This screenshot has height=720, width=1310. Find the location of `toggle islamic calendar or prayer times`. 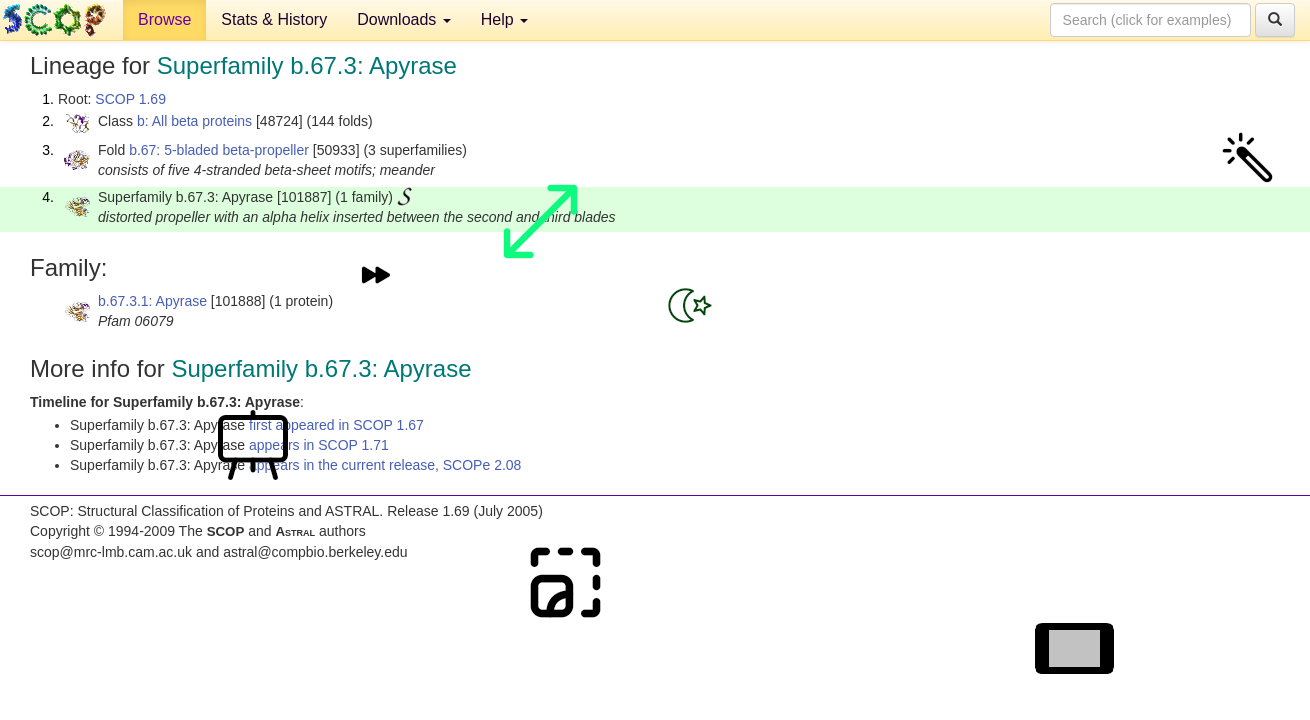

toggle islamic calendar or prayer times is located at coordinates (688, 305).